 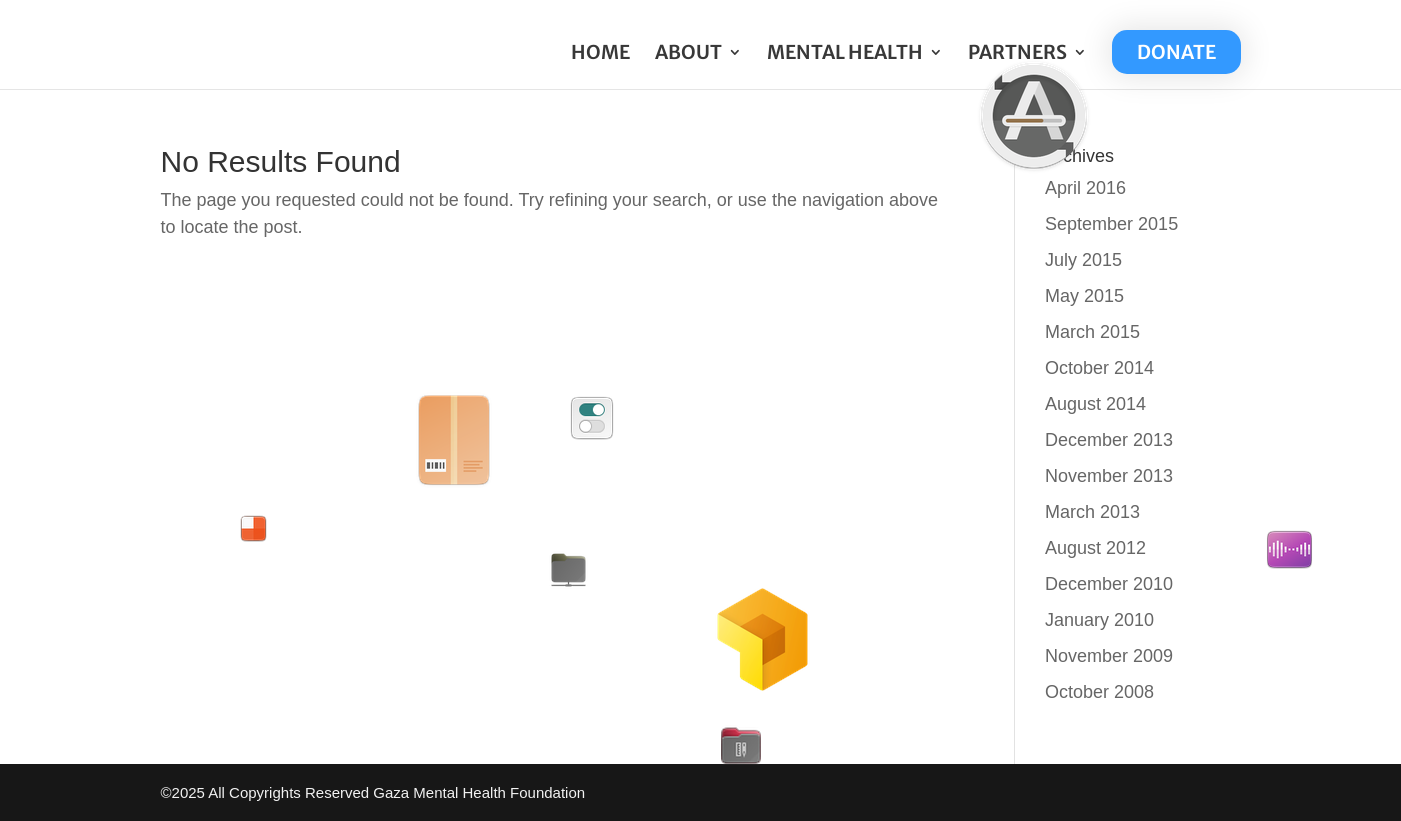 What do you see at coordinates (762, 639) in the screenshot?
I see `import data or files into an application` at bounding box center [762, 639].